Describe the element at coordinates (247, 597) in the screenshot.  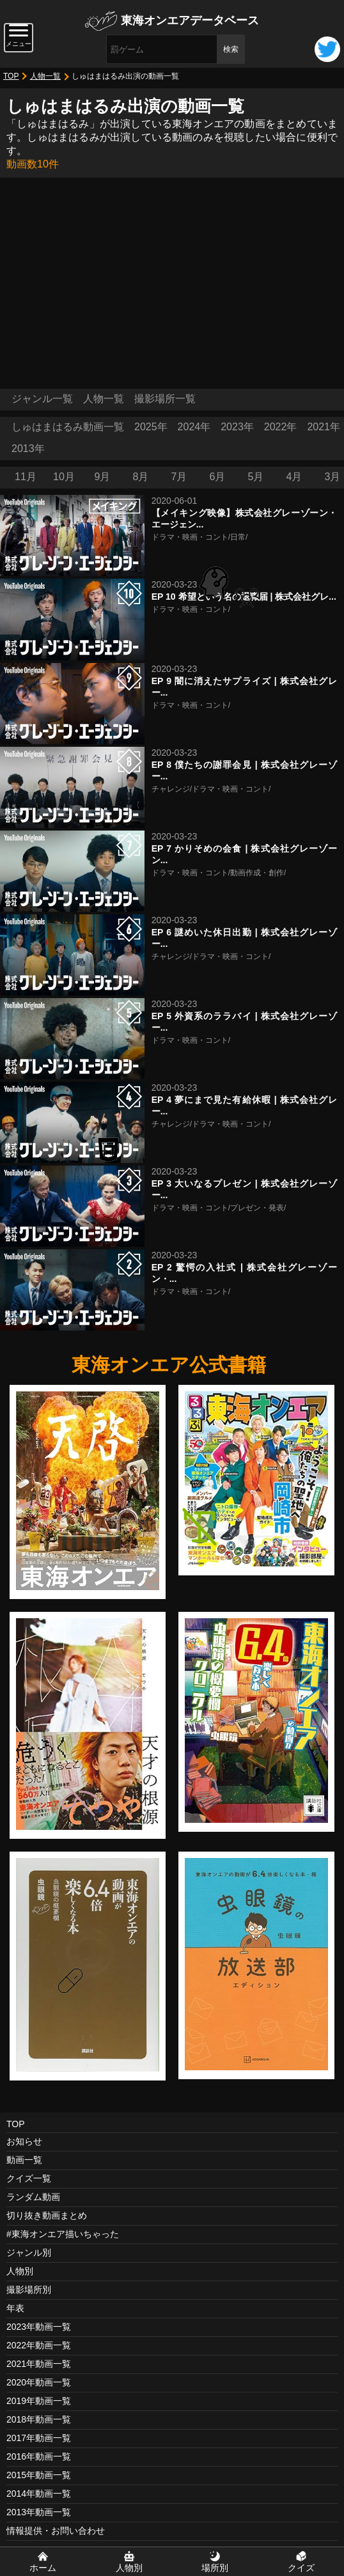
I see `view group or team members` at that location.